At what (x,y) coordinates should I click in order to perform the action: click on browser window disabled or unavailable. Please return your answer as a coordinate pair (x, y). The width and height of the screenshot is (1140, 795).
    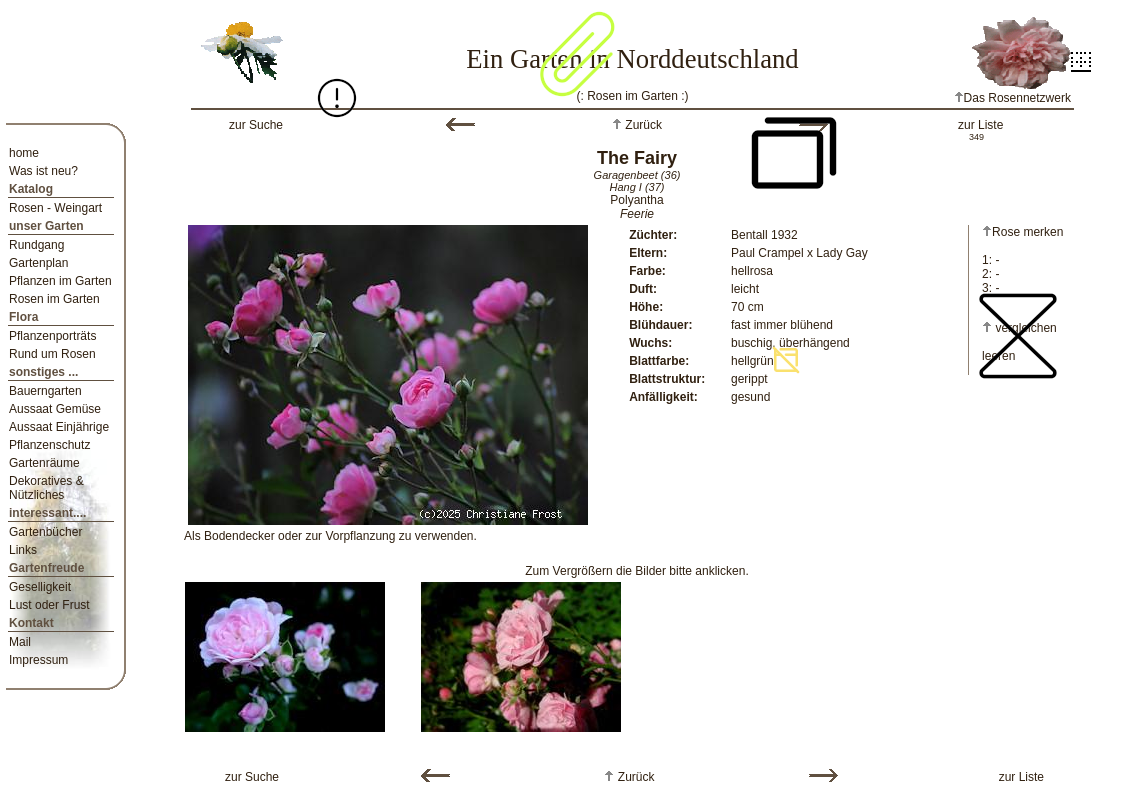
    Looking at the image, I should click on (786, 360).